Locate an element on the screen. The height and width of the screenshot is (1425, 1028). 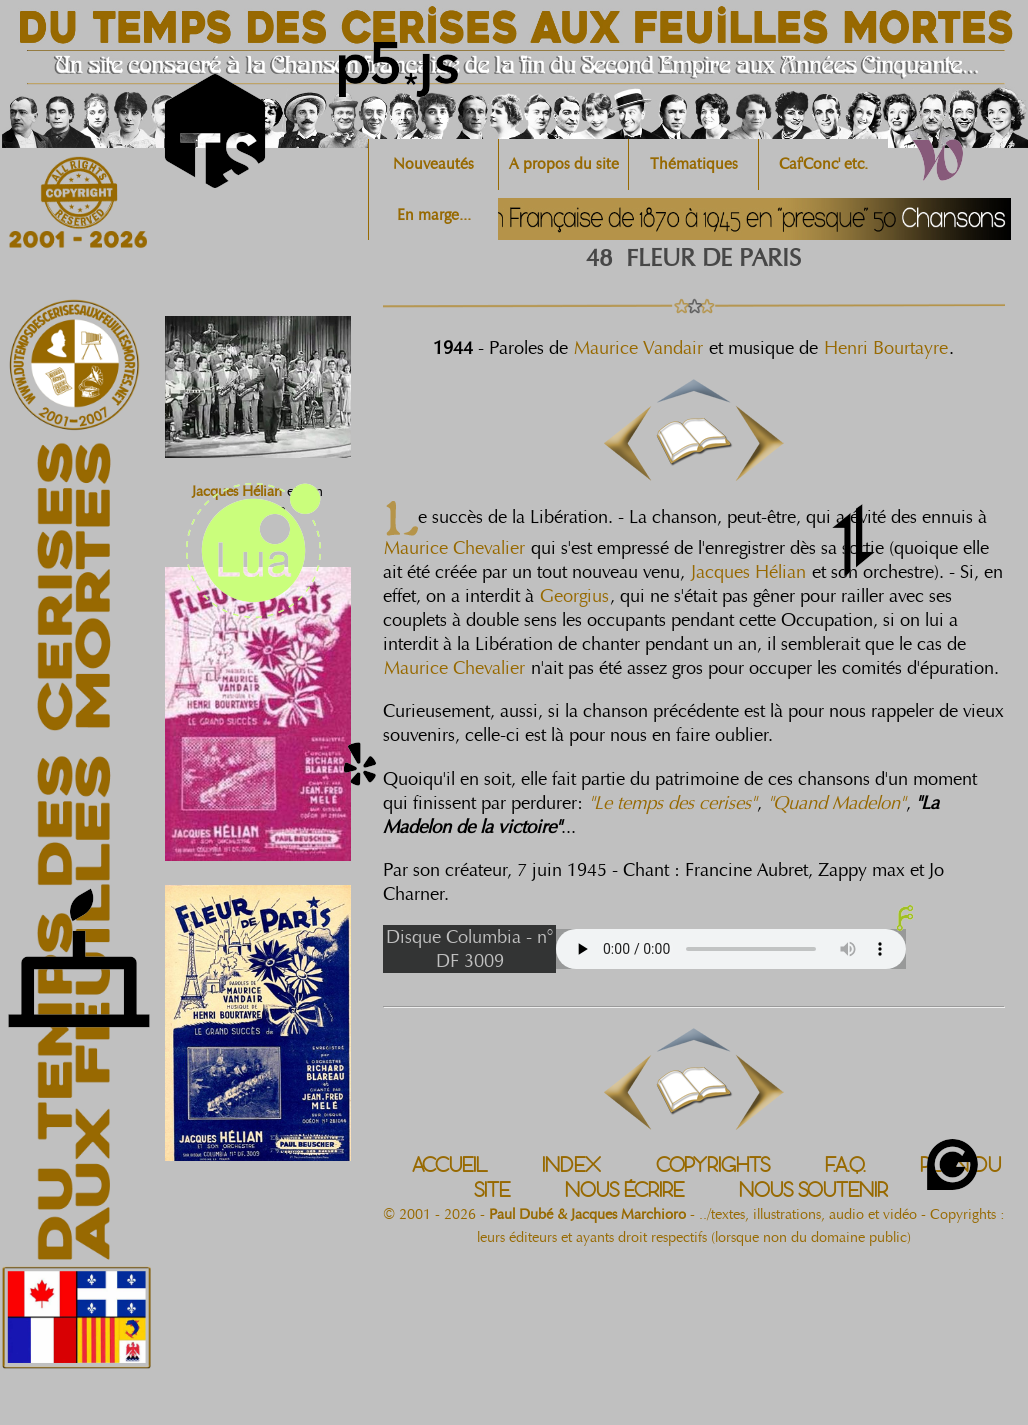
view birthday or celebration notifications is located at coordinates (79, 963).